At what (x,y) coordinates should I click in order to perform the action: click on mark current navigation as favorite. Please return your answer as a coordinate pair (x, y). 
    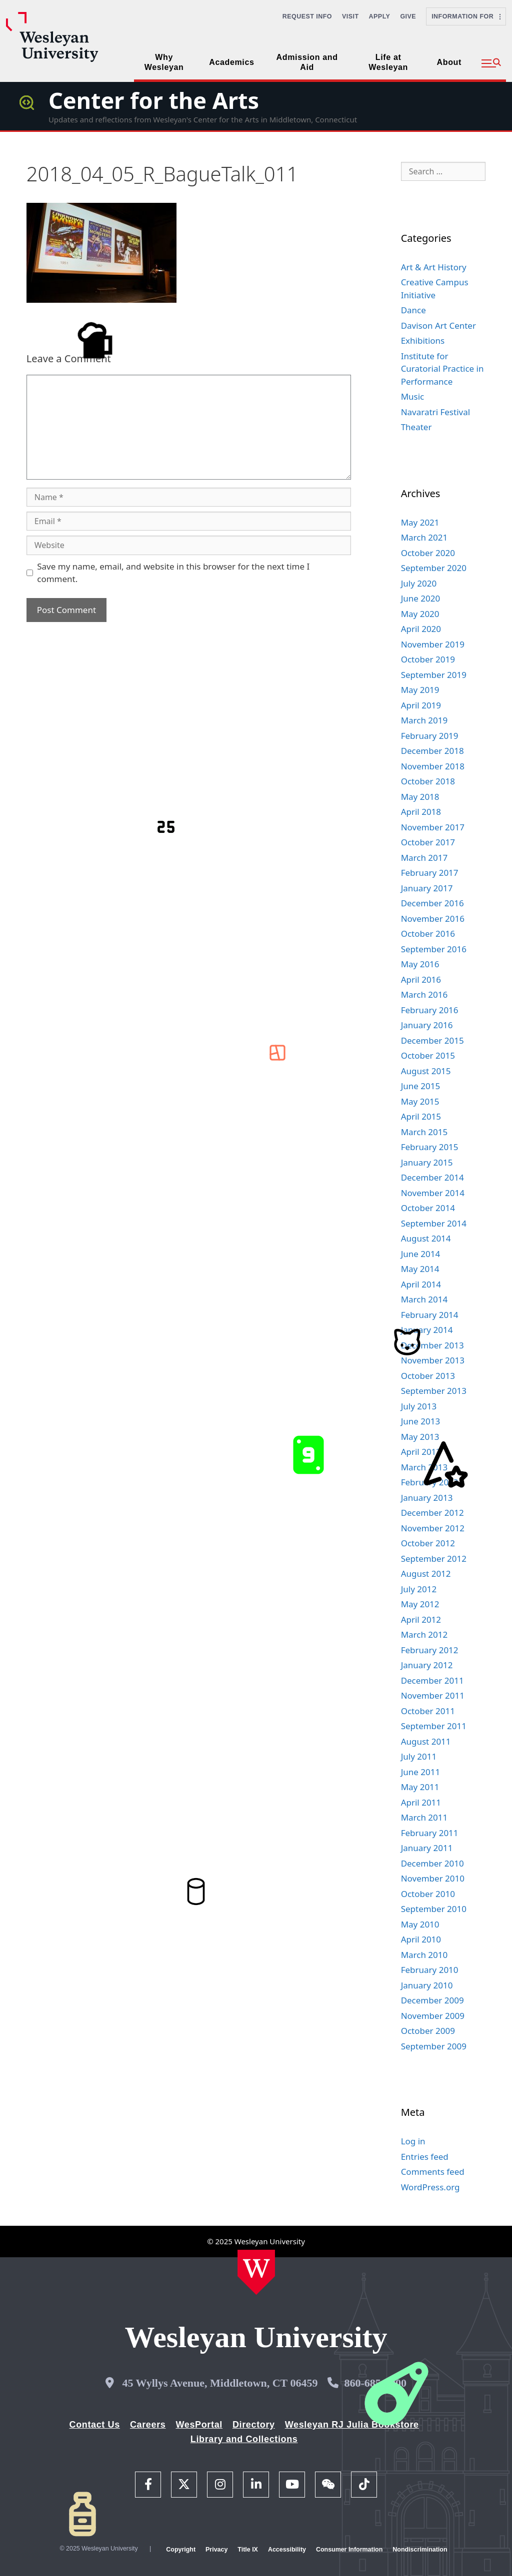
    Looking at the image, I should click on (444, 1463).